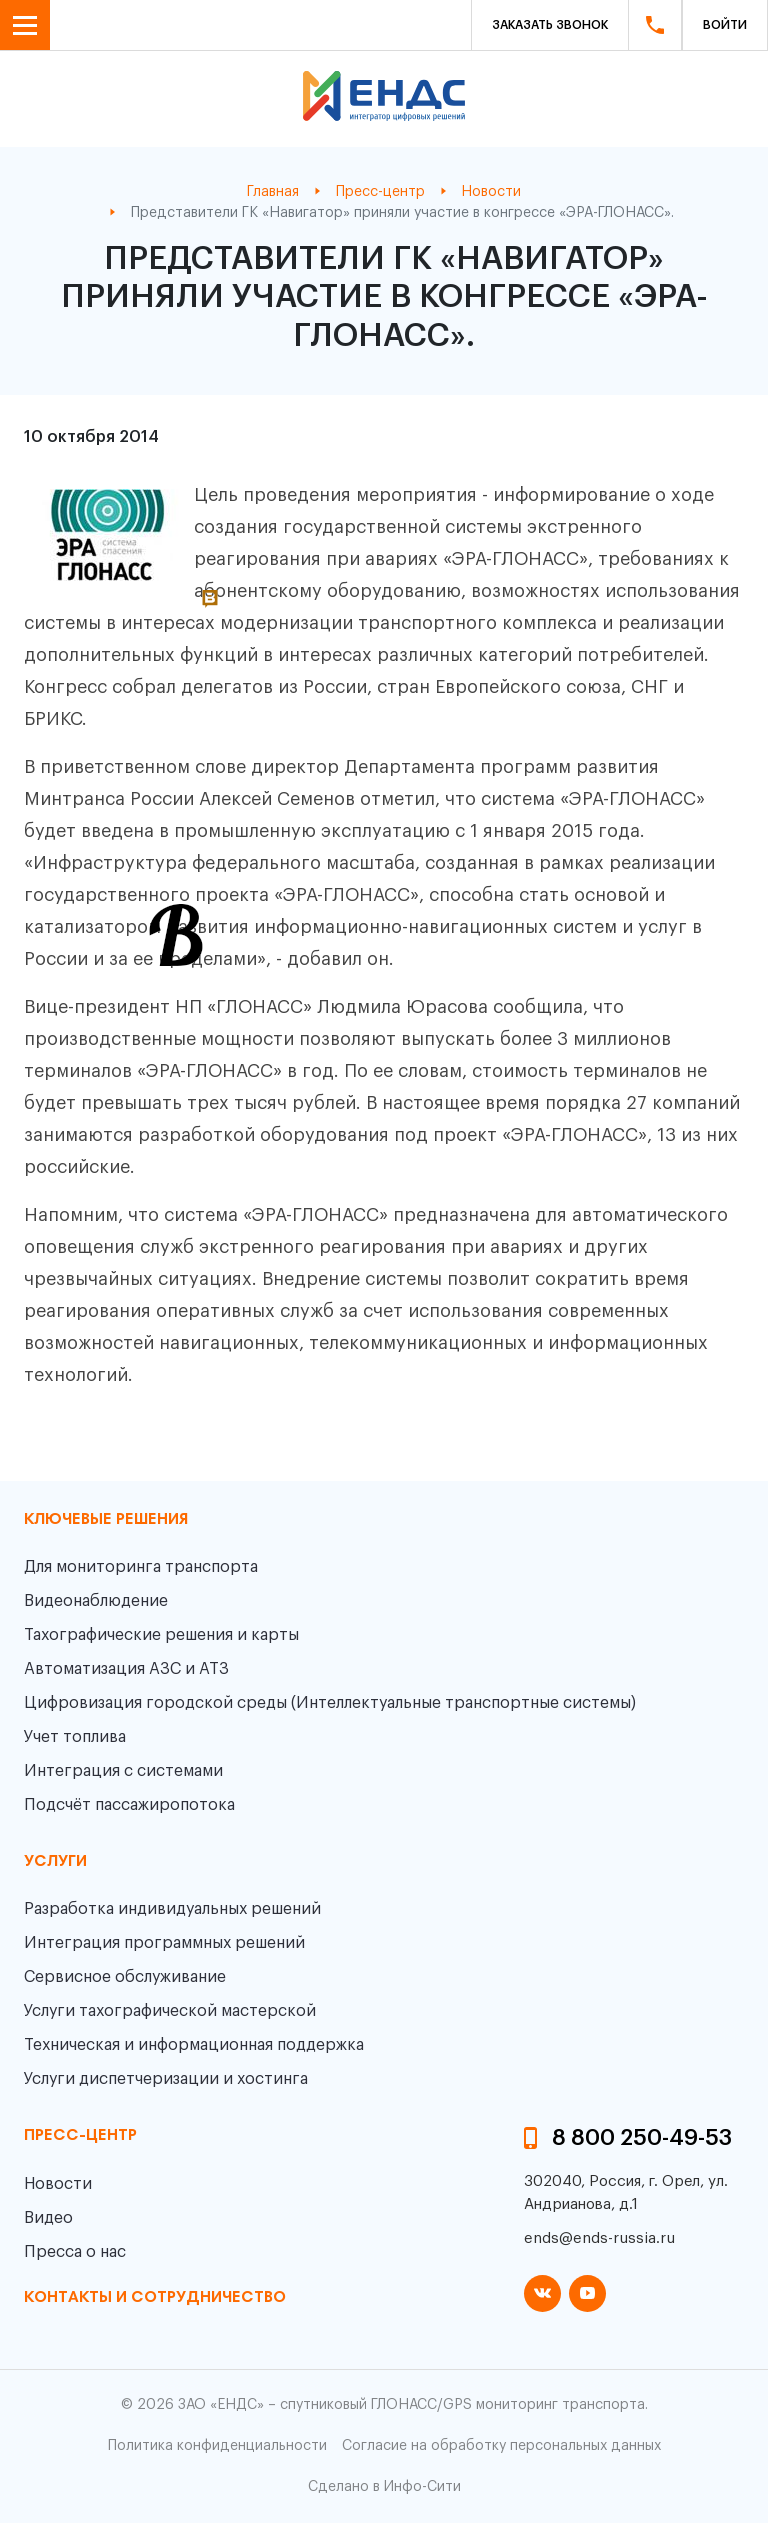 Image resolution: width=768 pixels, height=2523 pixels. I want to click on buefy framework logo, so click(176, 935).